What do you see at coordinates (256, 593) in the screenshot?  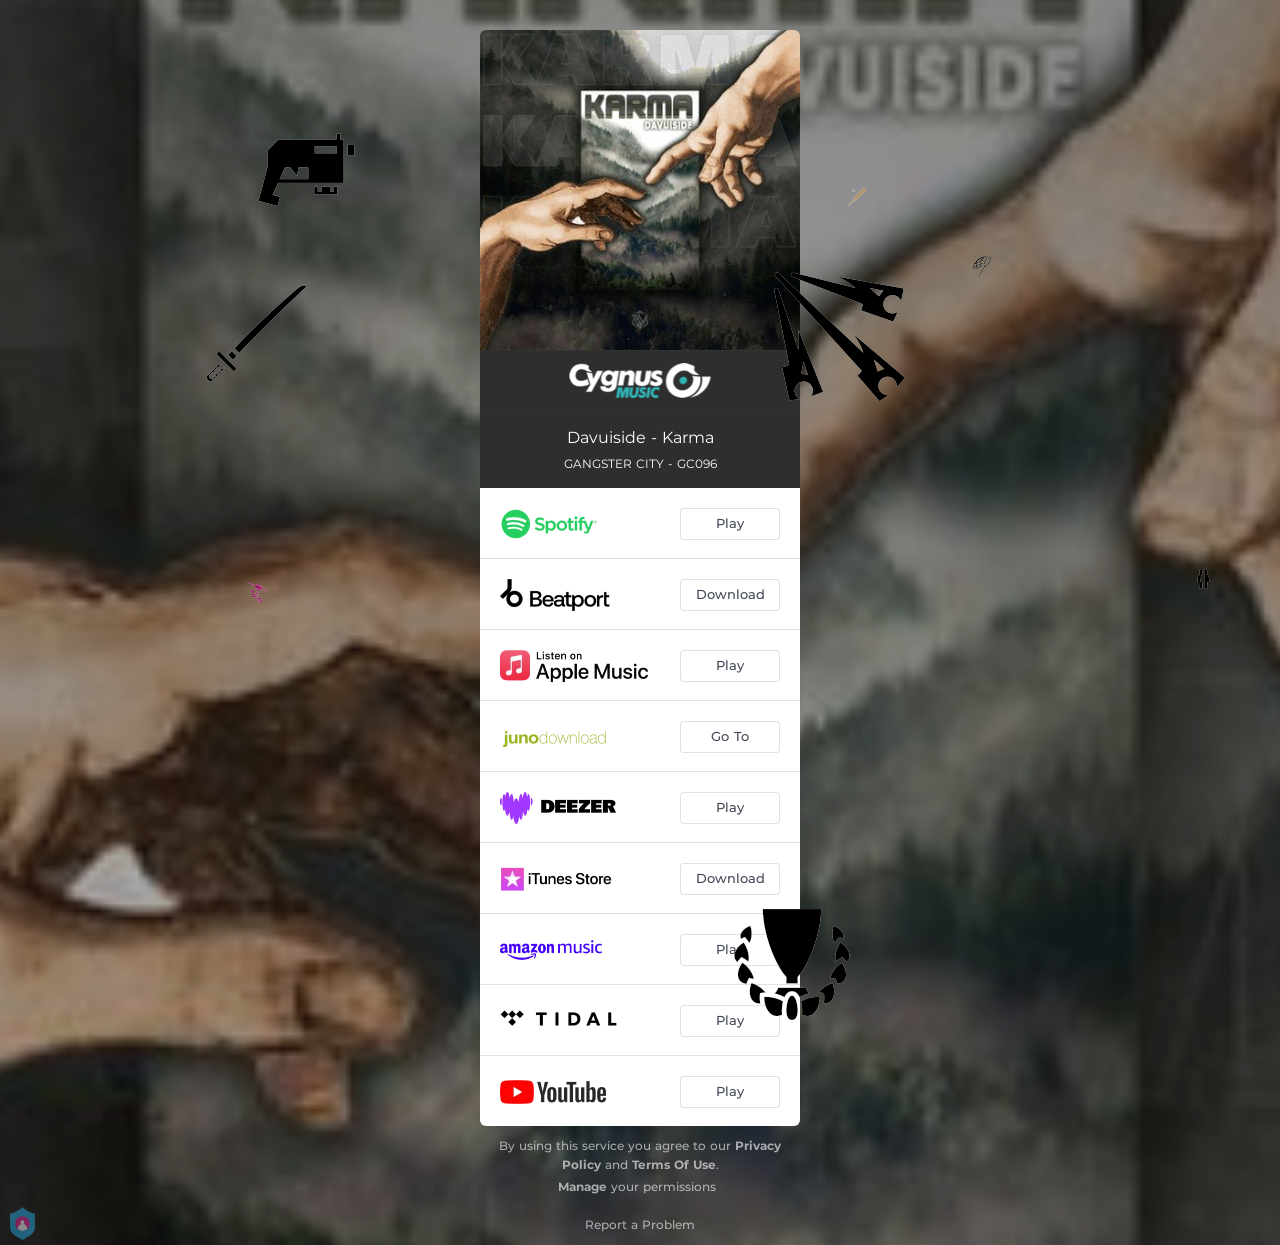 I see `flying fox or zipline activity icon` at bounding box center [256, 593].